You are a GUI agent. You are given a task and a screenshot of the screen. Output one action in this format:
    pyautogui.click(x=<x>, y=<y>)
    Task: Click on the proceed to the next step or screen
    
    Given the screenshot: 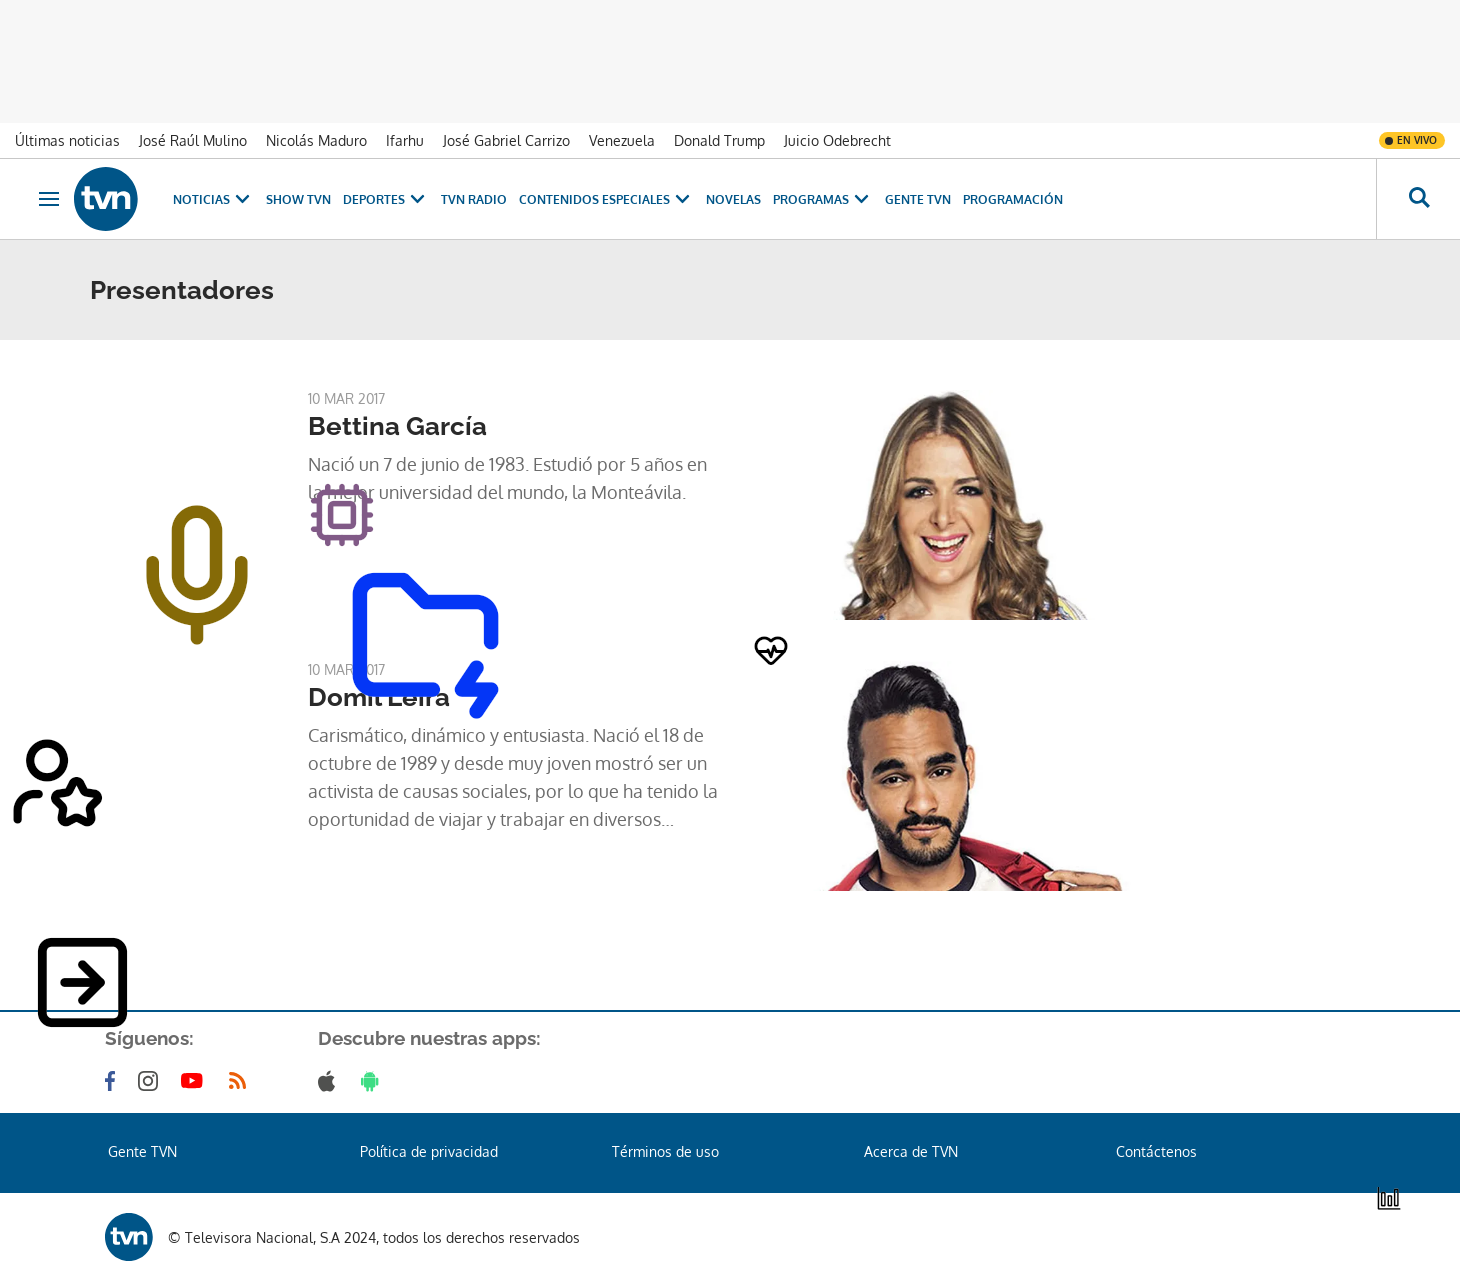 What is the action you would take?
    pyautogui.click(x=82, y=982)
    